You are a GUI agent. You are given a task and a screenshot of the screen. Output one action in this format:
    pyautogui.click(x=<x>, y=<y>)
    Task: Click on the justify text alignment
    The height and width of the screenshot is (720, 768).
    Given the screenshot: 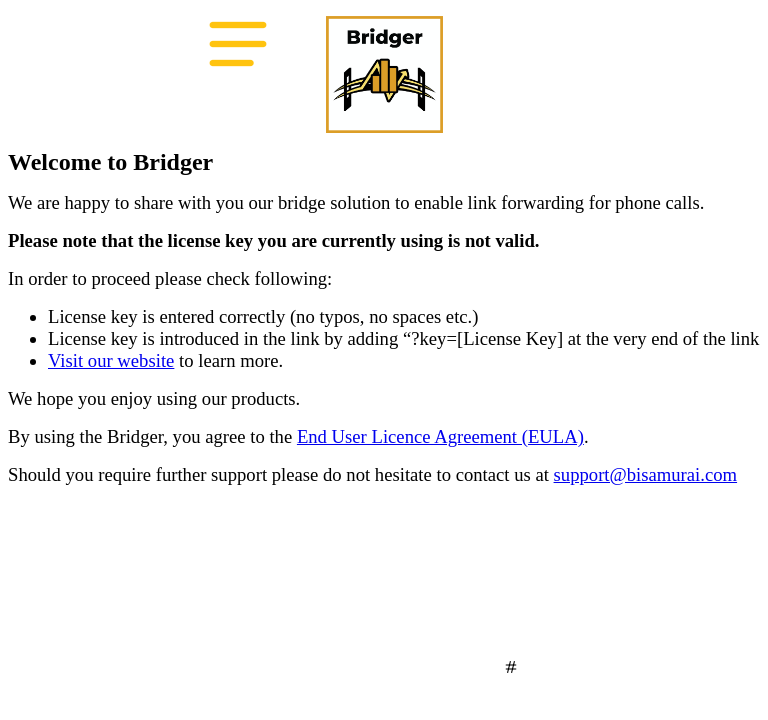 What is the action you would take?
    pyautogui.click(x=238, y=44)
    